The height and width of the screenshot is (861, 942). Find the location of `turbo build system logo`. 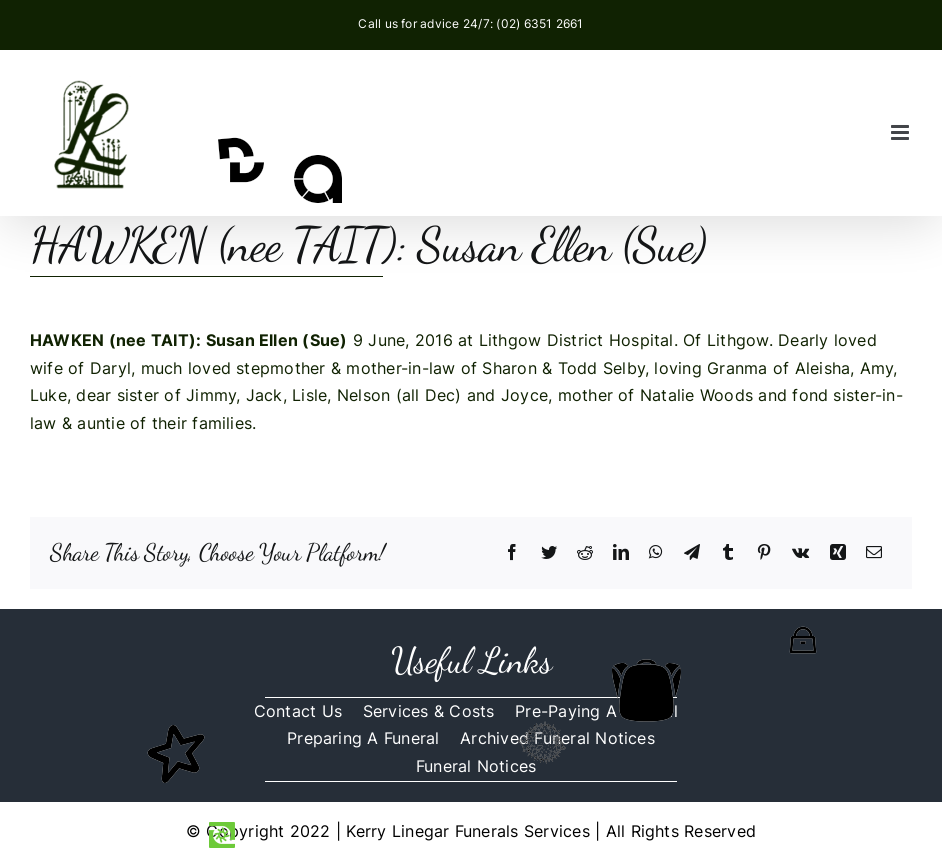

turbo build system logo is located at coordinates (222, 835).